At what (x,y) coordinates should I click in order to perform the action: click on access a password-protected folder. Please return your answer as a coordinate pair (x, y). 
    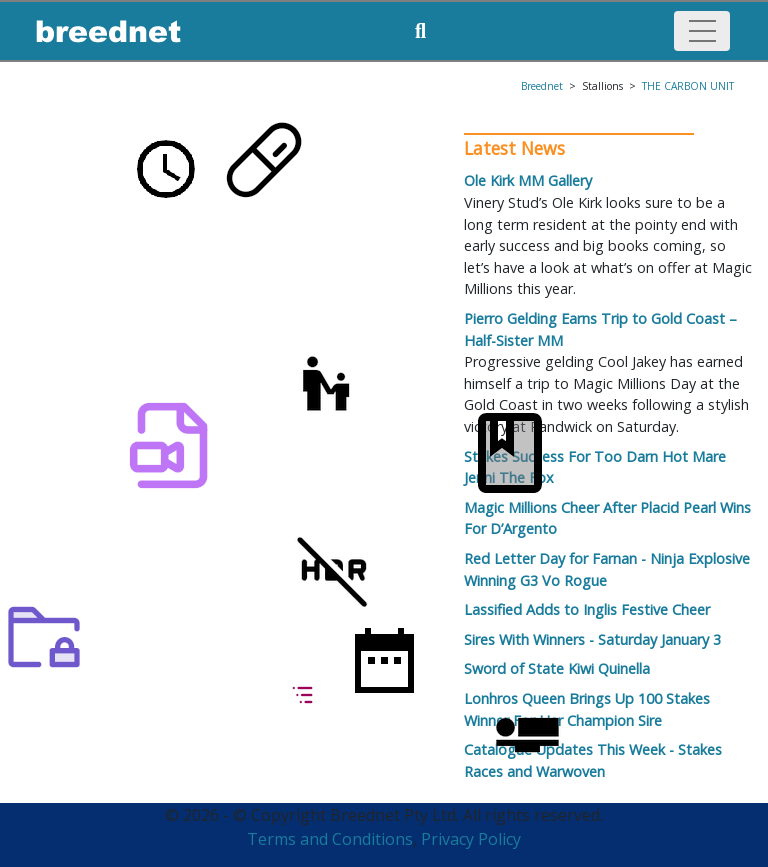
    Looking at the image, I should click on (44, 637).